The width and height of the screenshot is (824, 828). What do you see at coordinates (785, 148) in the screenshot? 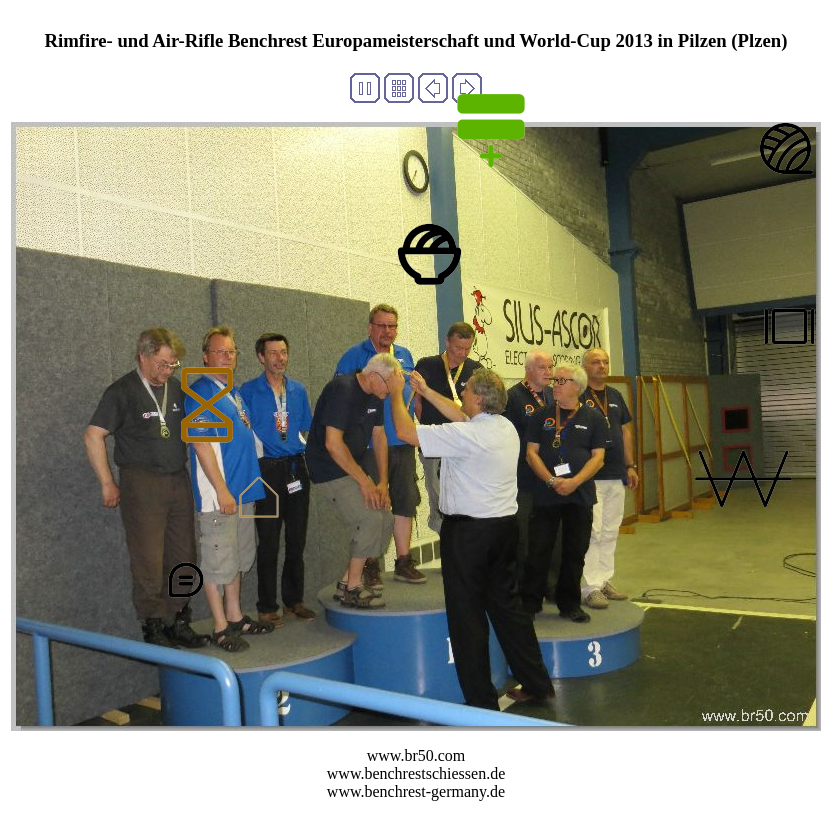
I see `access knitting or crafting projects` at bounding box center [785, 148].